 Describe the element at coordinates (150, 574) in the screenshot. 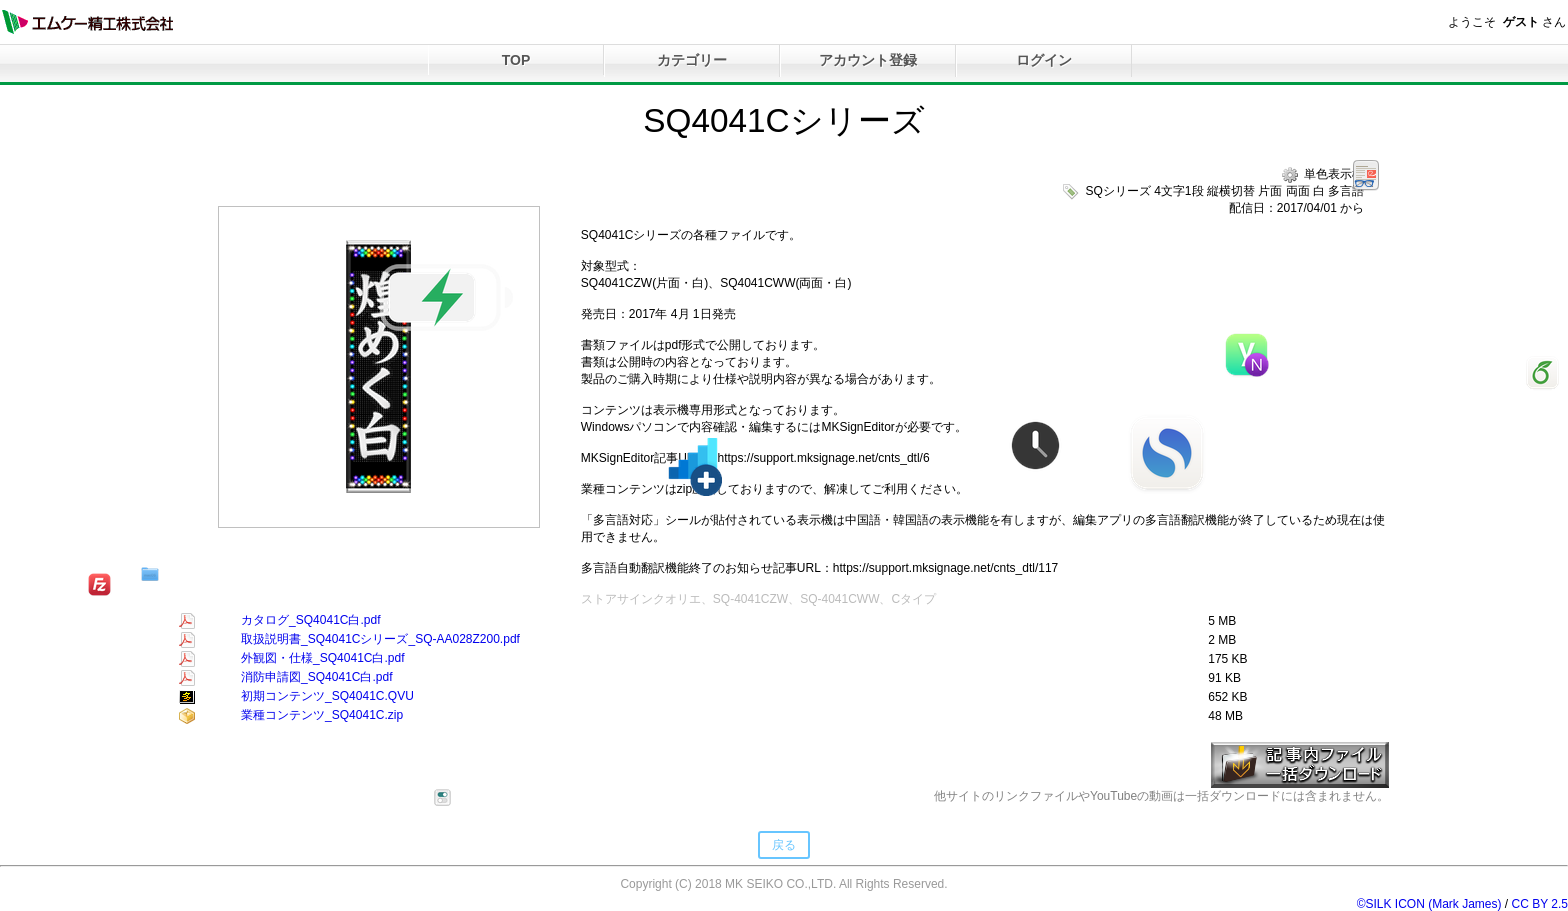

I see `access macOS system files and folders` at that location.